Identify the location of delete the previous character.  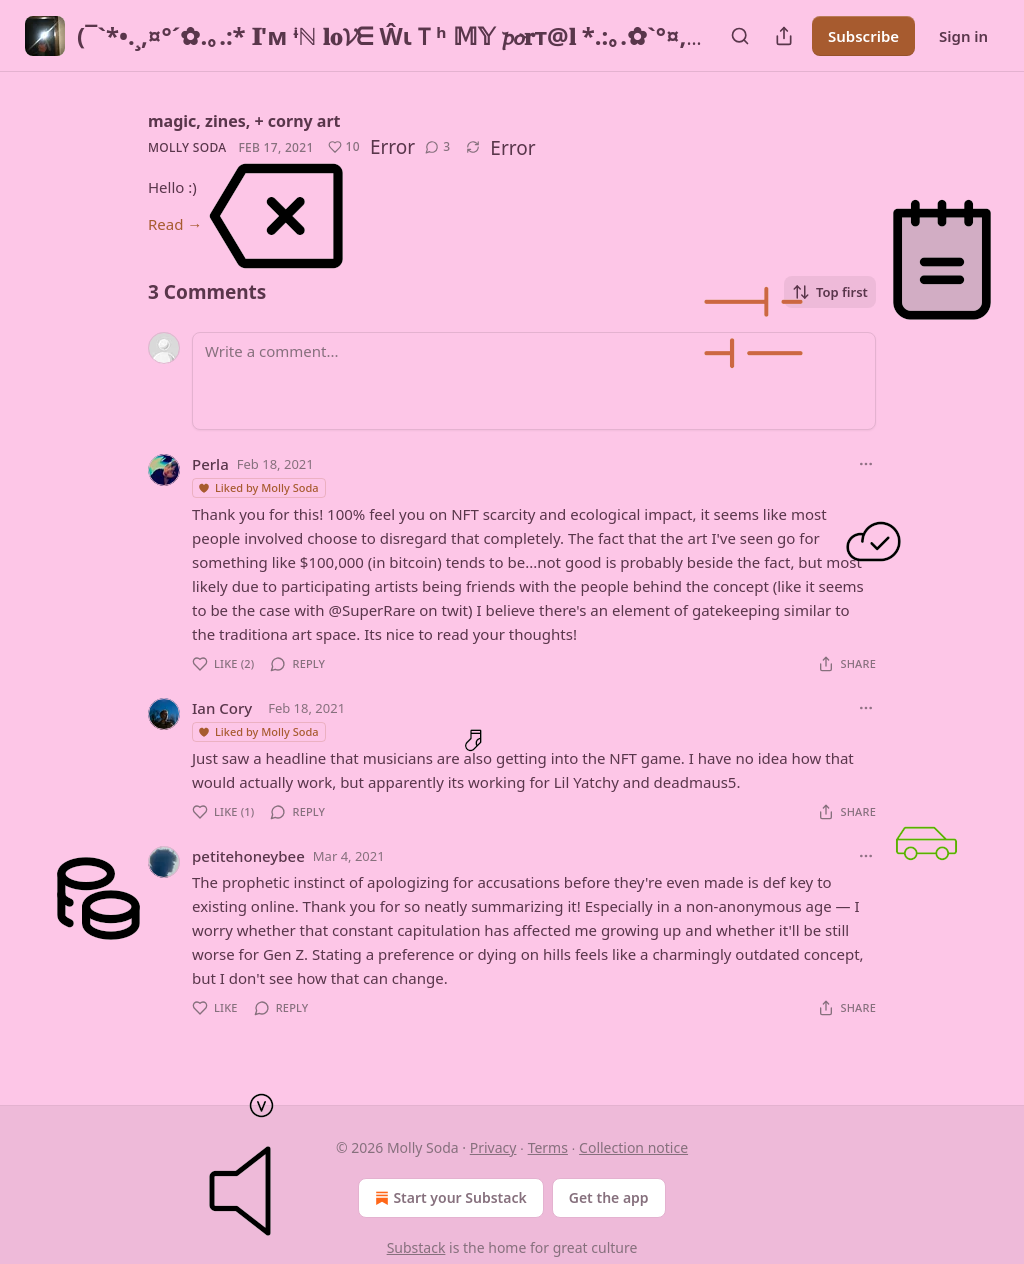
(281, 216).